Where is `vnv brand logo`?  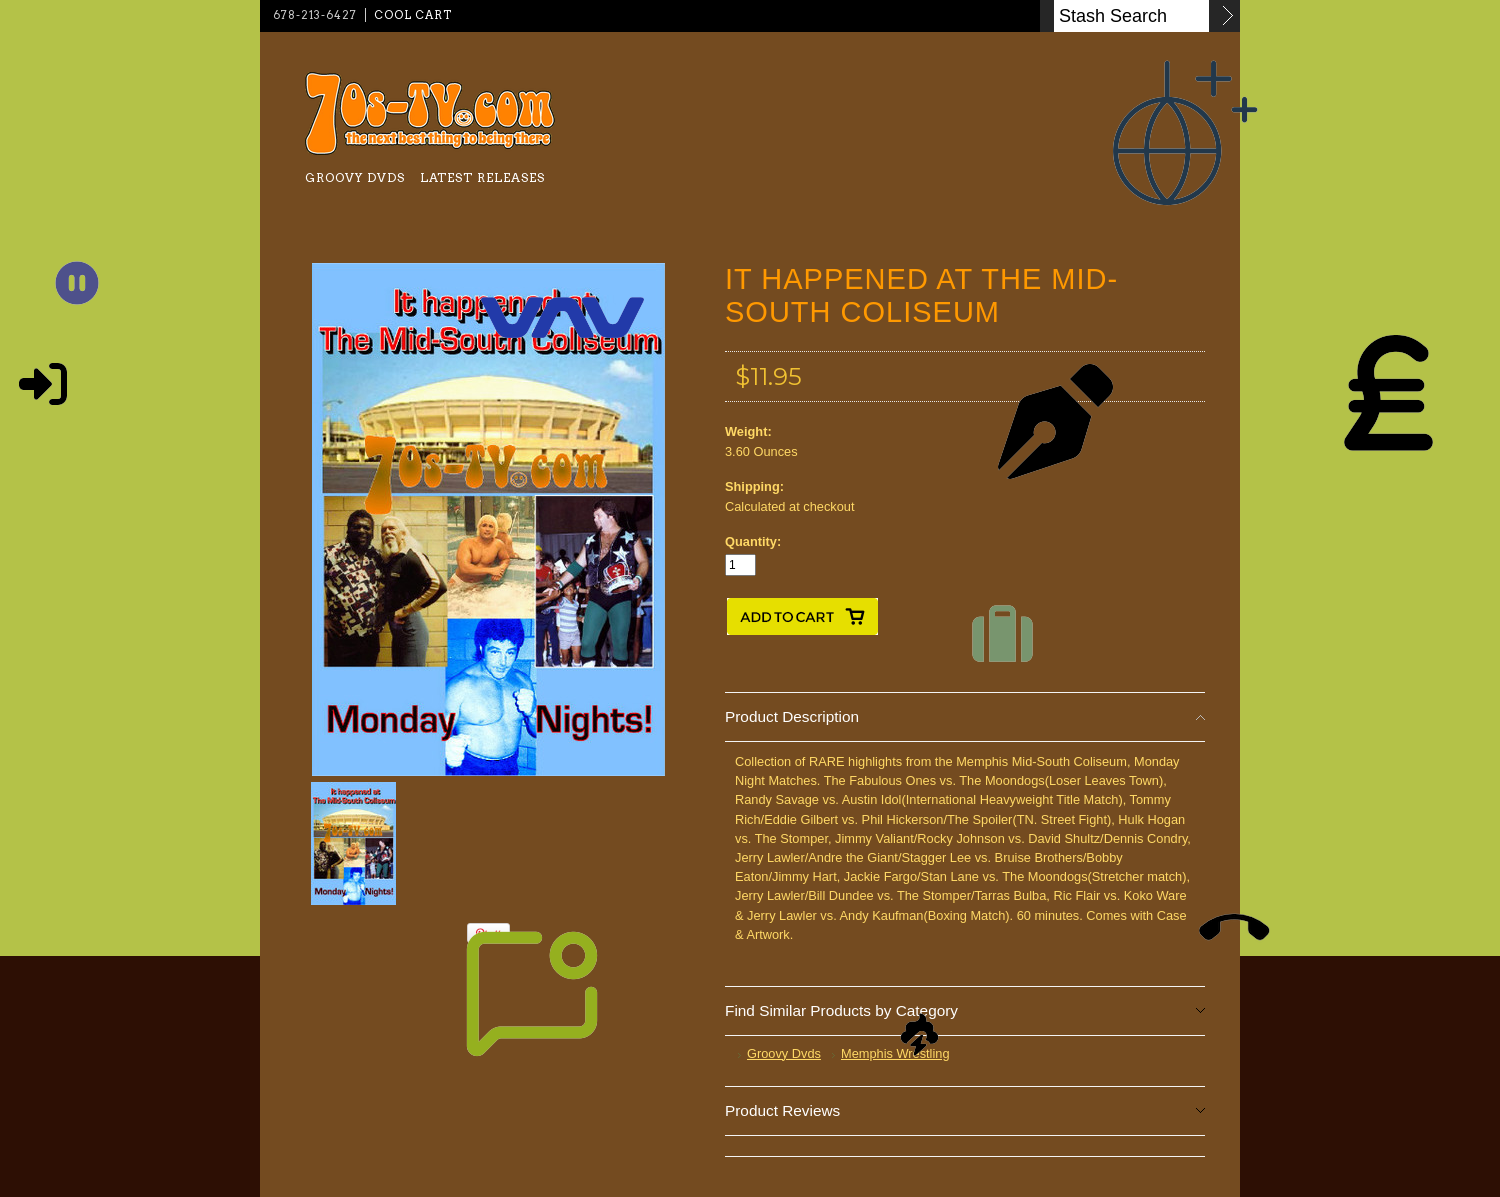
vnv brand logo is located at coordinates (562, 313).